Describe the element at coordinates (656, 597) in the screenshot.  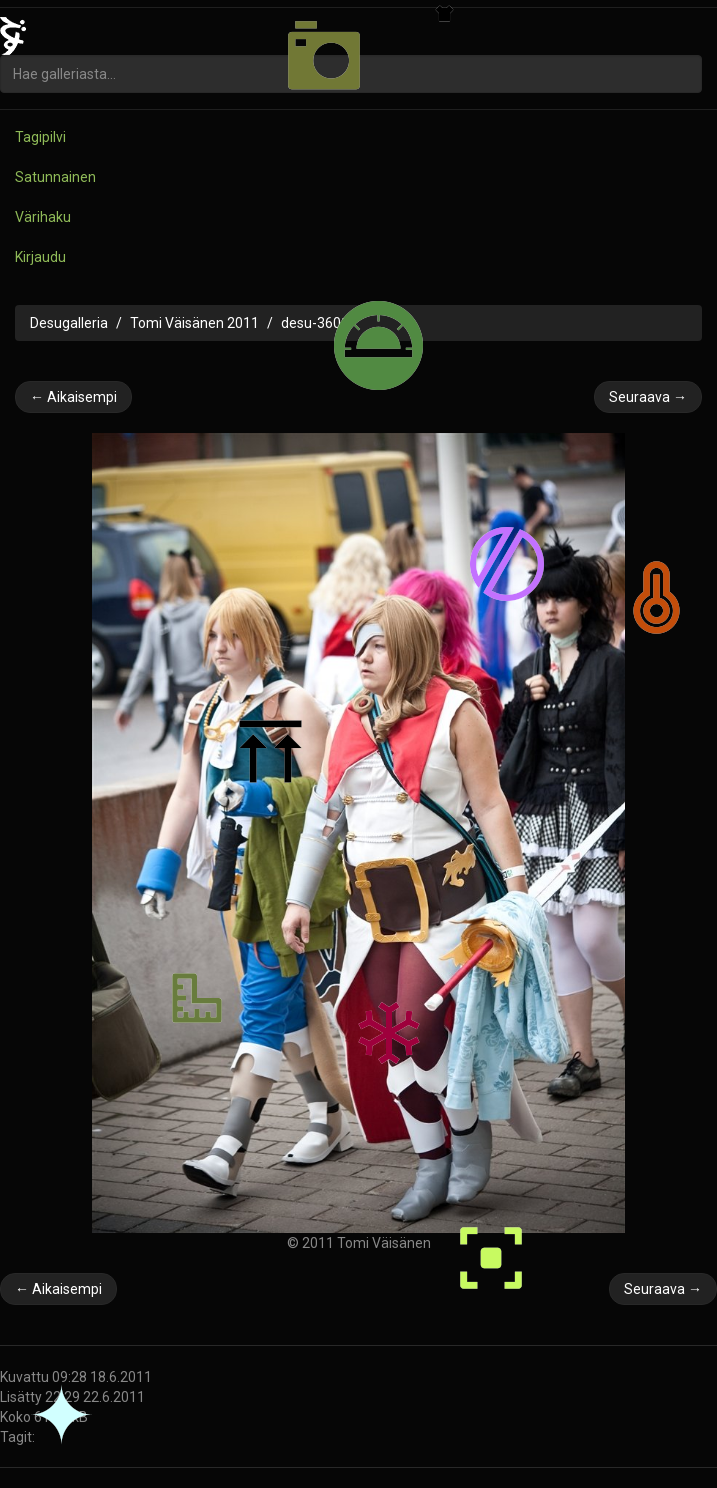
I see `indicates high temperature reading` at that location.